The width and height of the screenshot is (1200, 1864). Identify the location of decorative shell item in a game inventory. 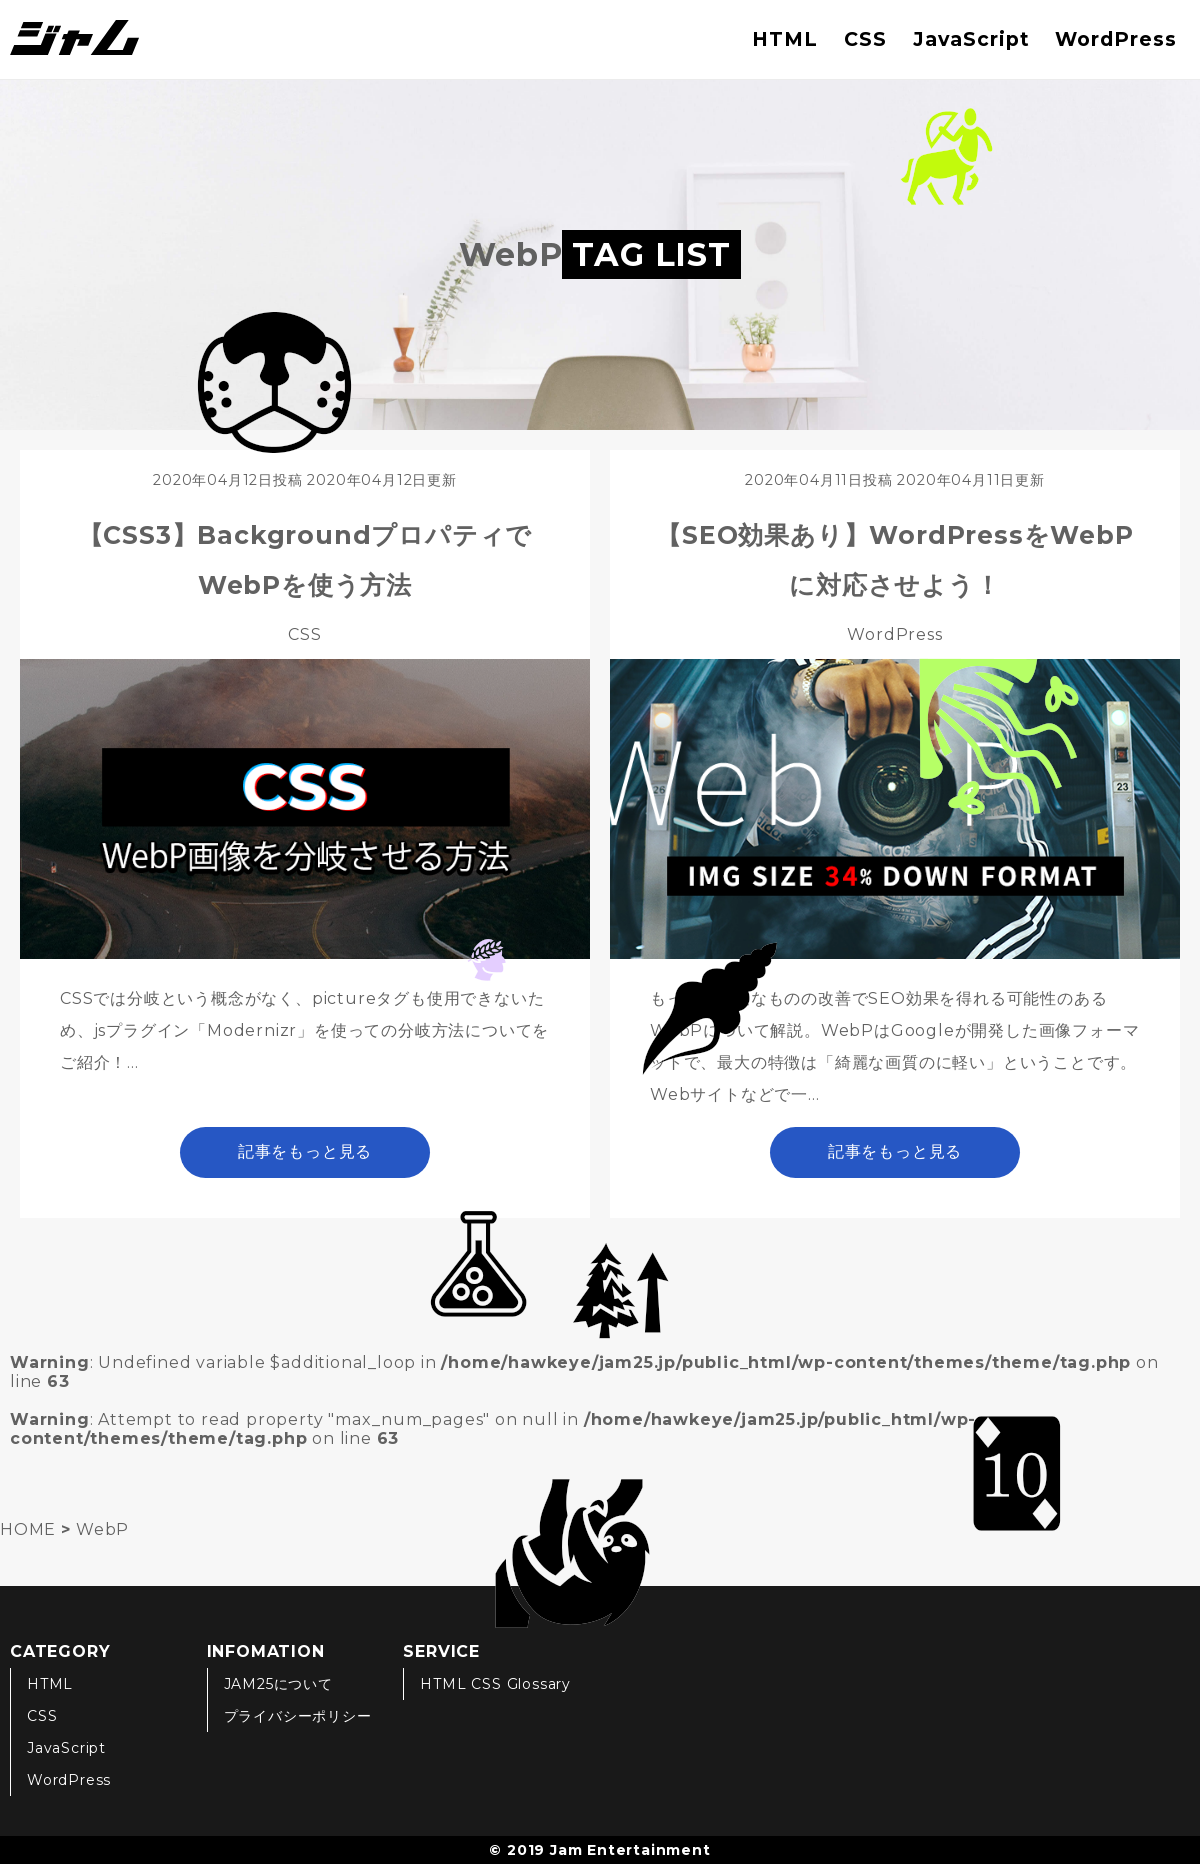
(709, 1007).